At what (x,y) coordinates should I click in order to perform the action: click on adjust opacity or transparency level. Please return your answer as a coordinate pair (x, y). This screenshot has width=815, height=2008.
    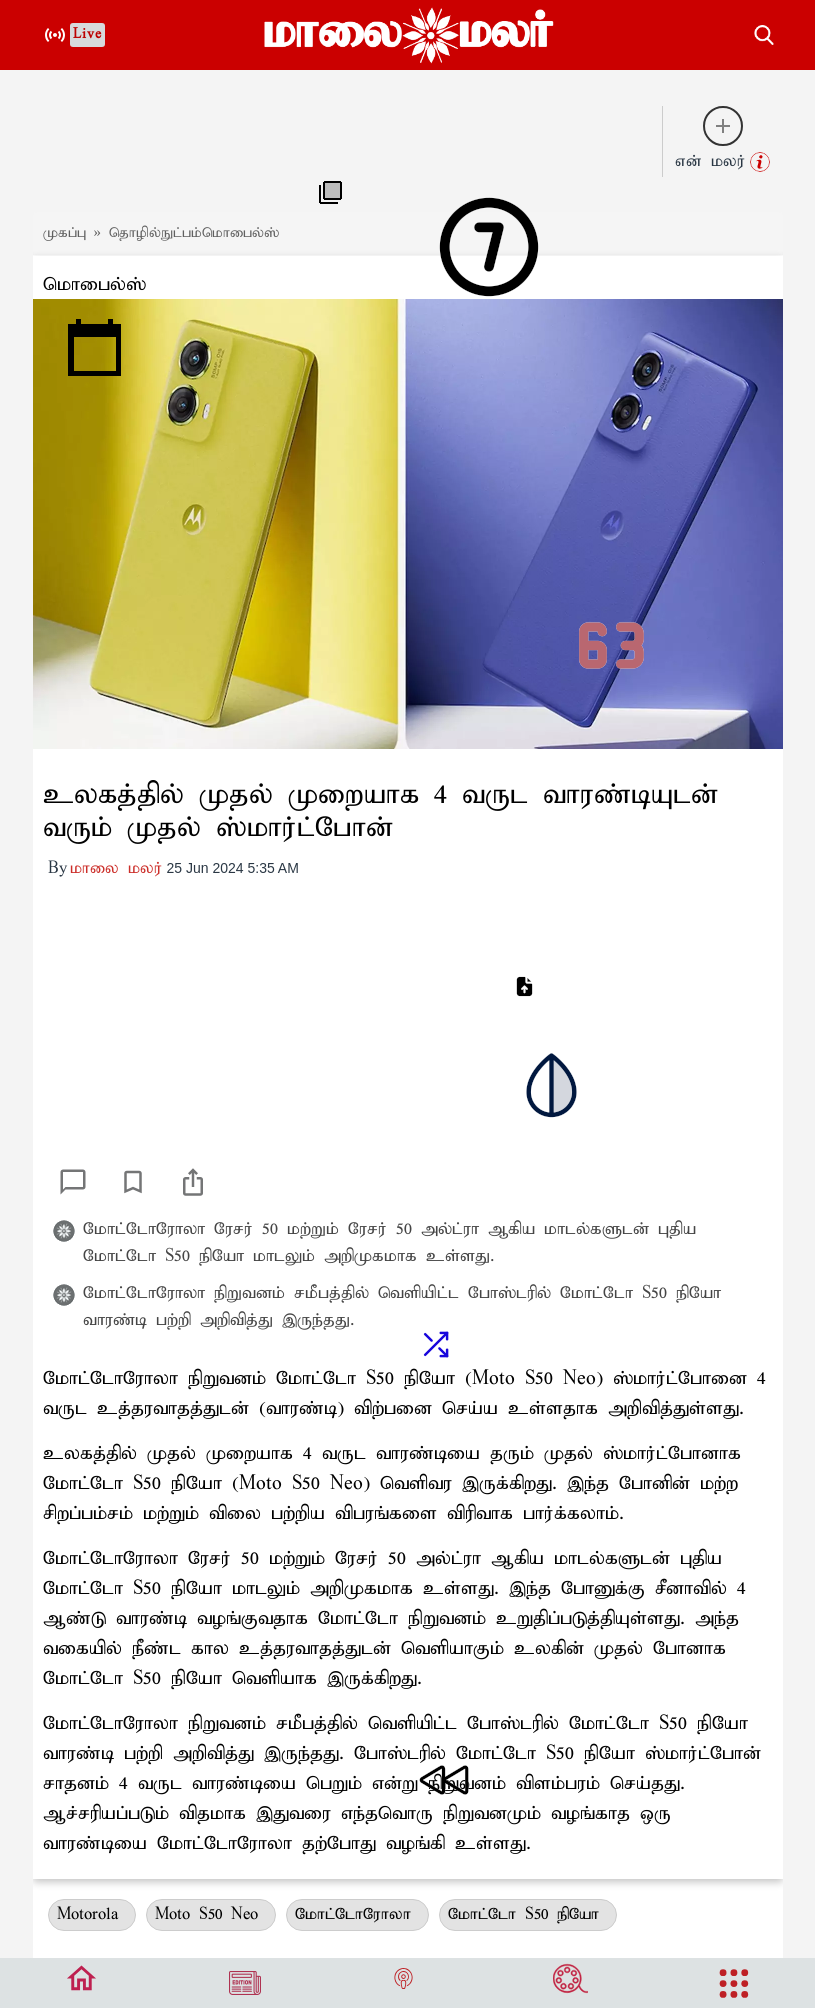
    Looking at the image, I should click on (551, 1087).